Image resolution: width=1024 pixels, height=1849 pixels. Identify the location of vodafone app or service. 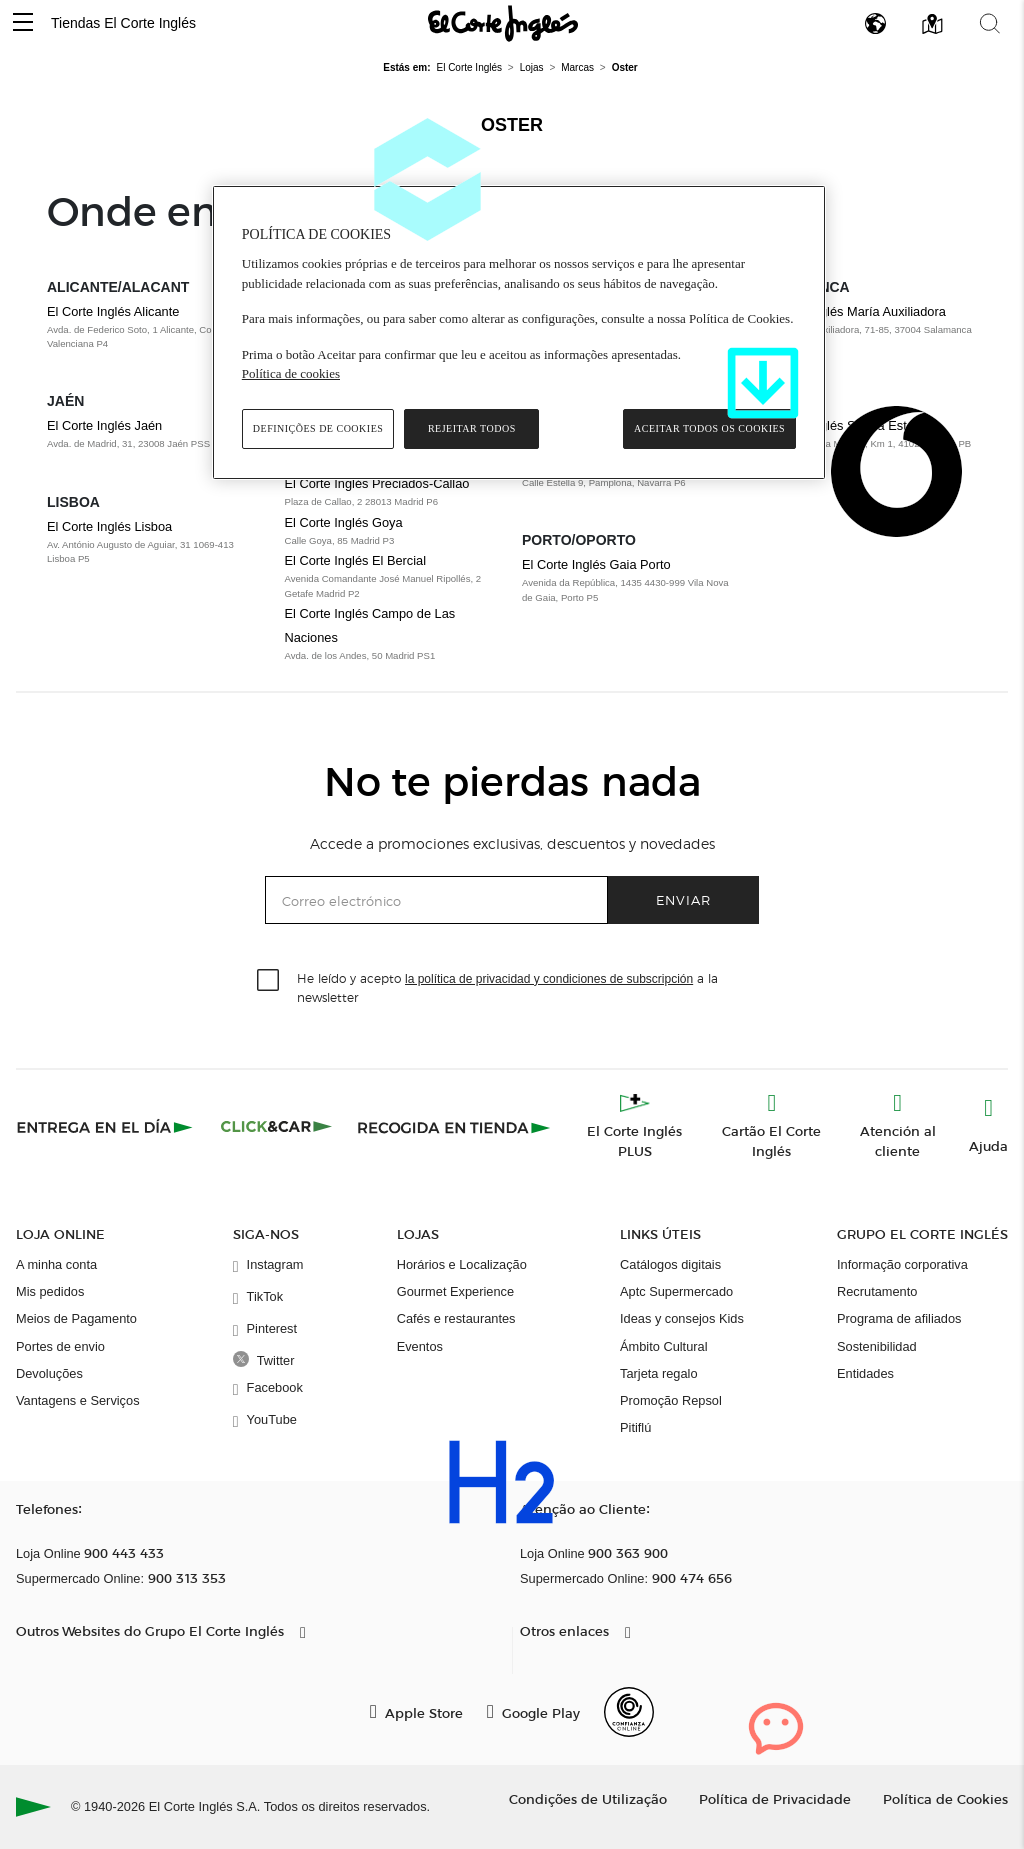
(896, 471).